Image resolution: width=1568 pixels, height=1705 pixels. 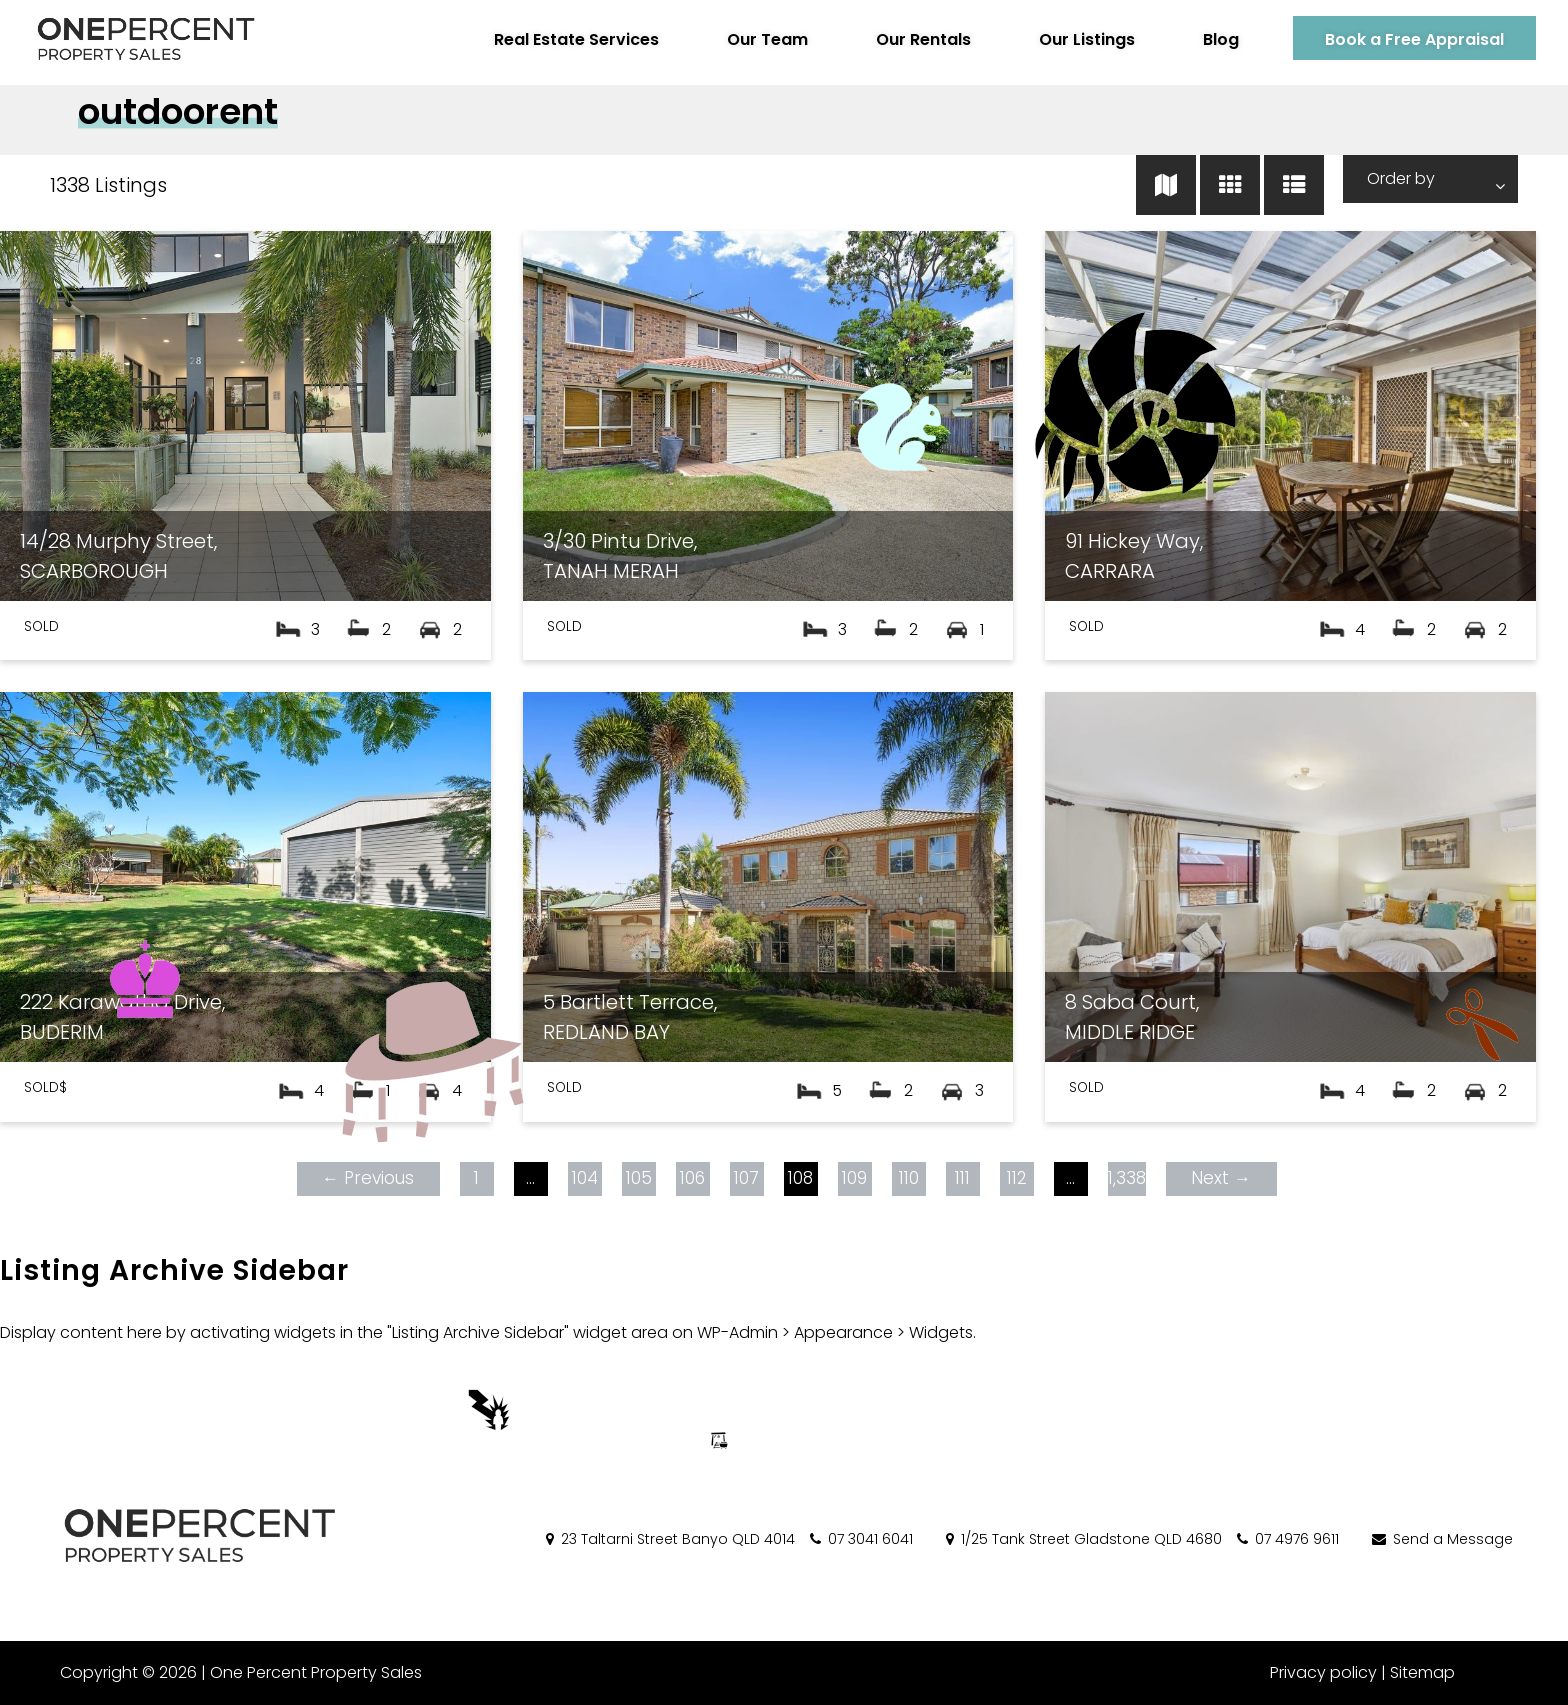 What do you see at coordinates (1135, 408) in the screenshot?
I see `nautilus shell icon for marine or ocean-themed content` at bounding box center [1135, 408].